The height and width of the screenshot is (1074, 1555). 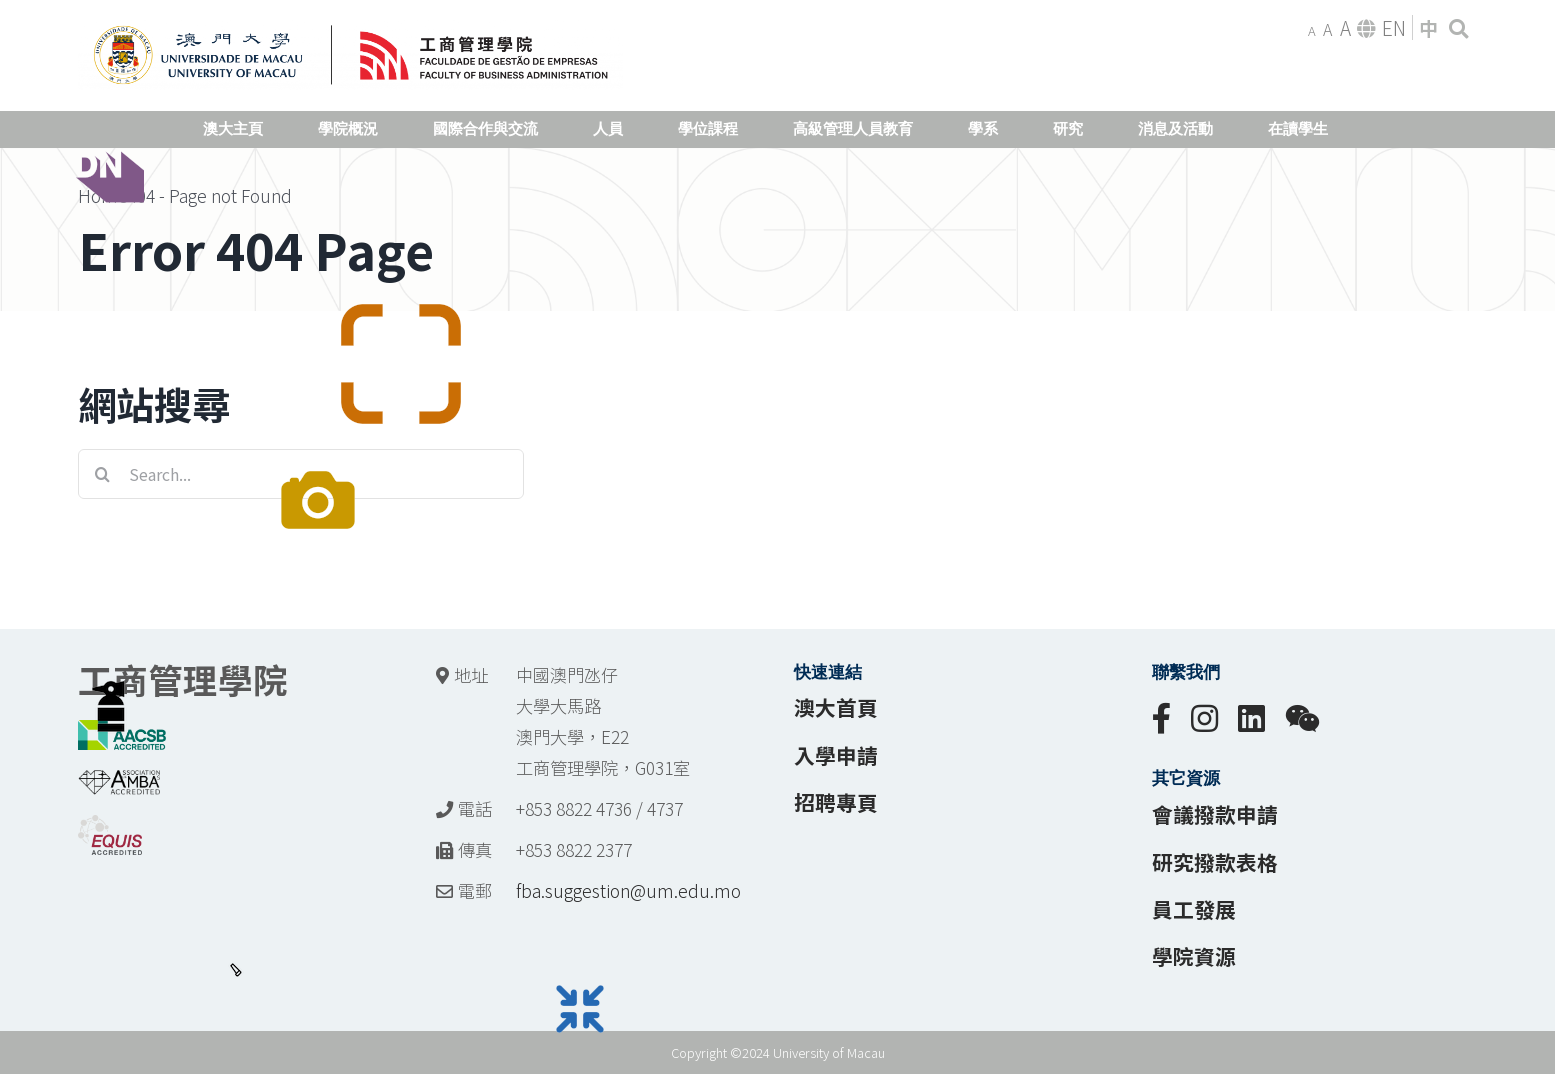 What do you see at coordinates (110, 177) in the screenshot?
I see `visit Designer News website` at bounding box center [110, 177].